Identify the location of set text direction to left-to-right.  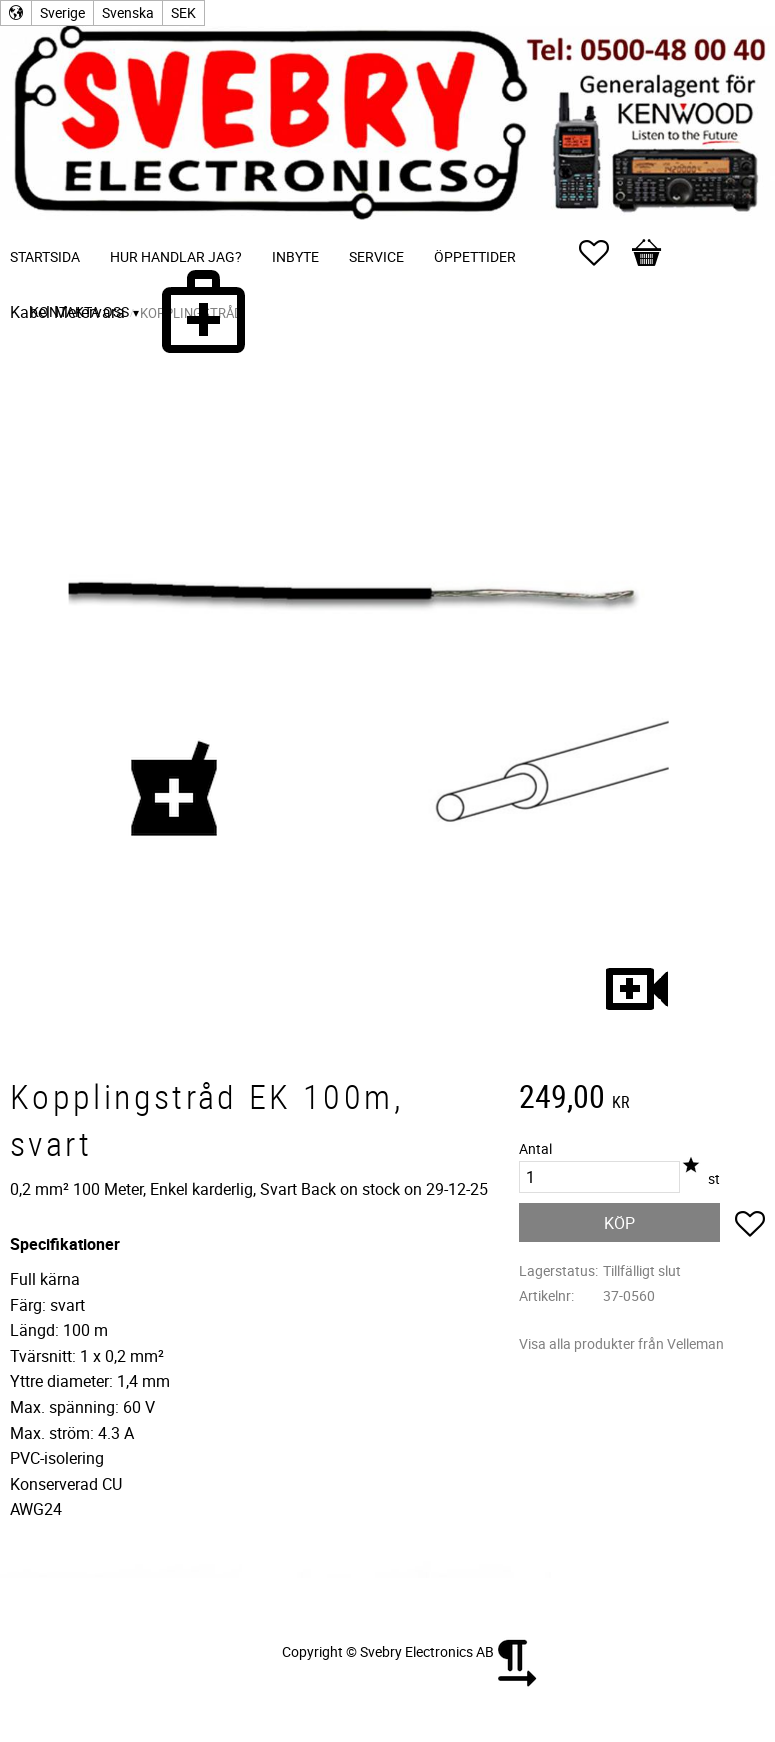
(515, 1664).